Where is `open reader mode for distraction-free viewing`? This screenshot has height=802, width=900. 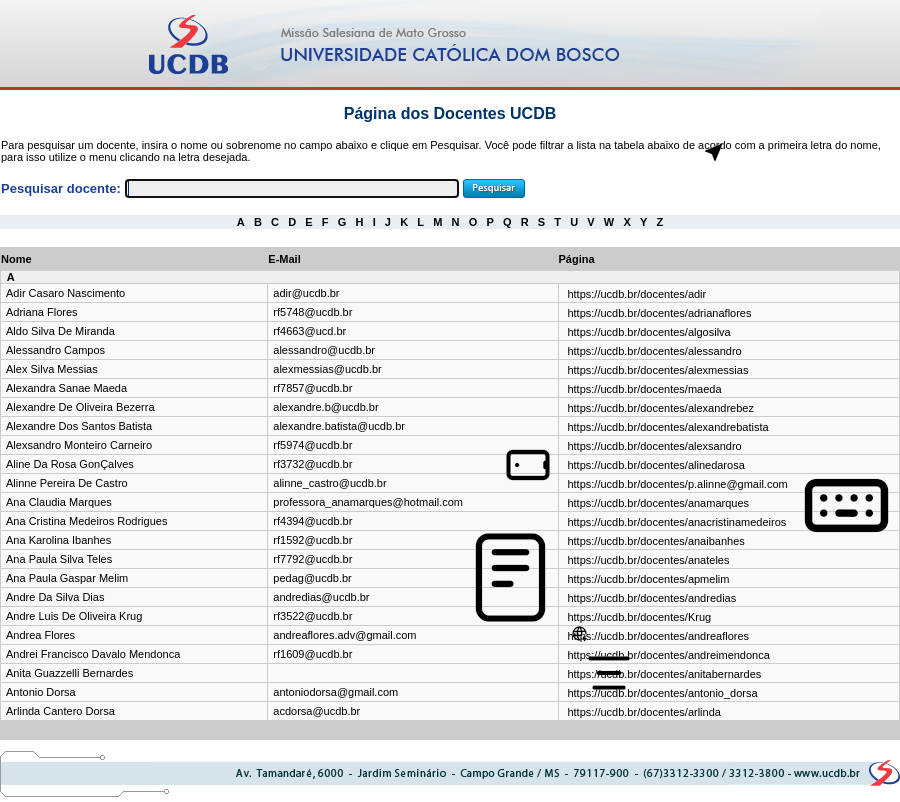 open reader mode for distraction-free viewing is located at coordinates (510, 577).